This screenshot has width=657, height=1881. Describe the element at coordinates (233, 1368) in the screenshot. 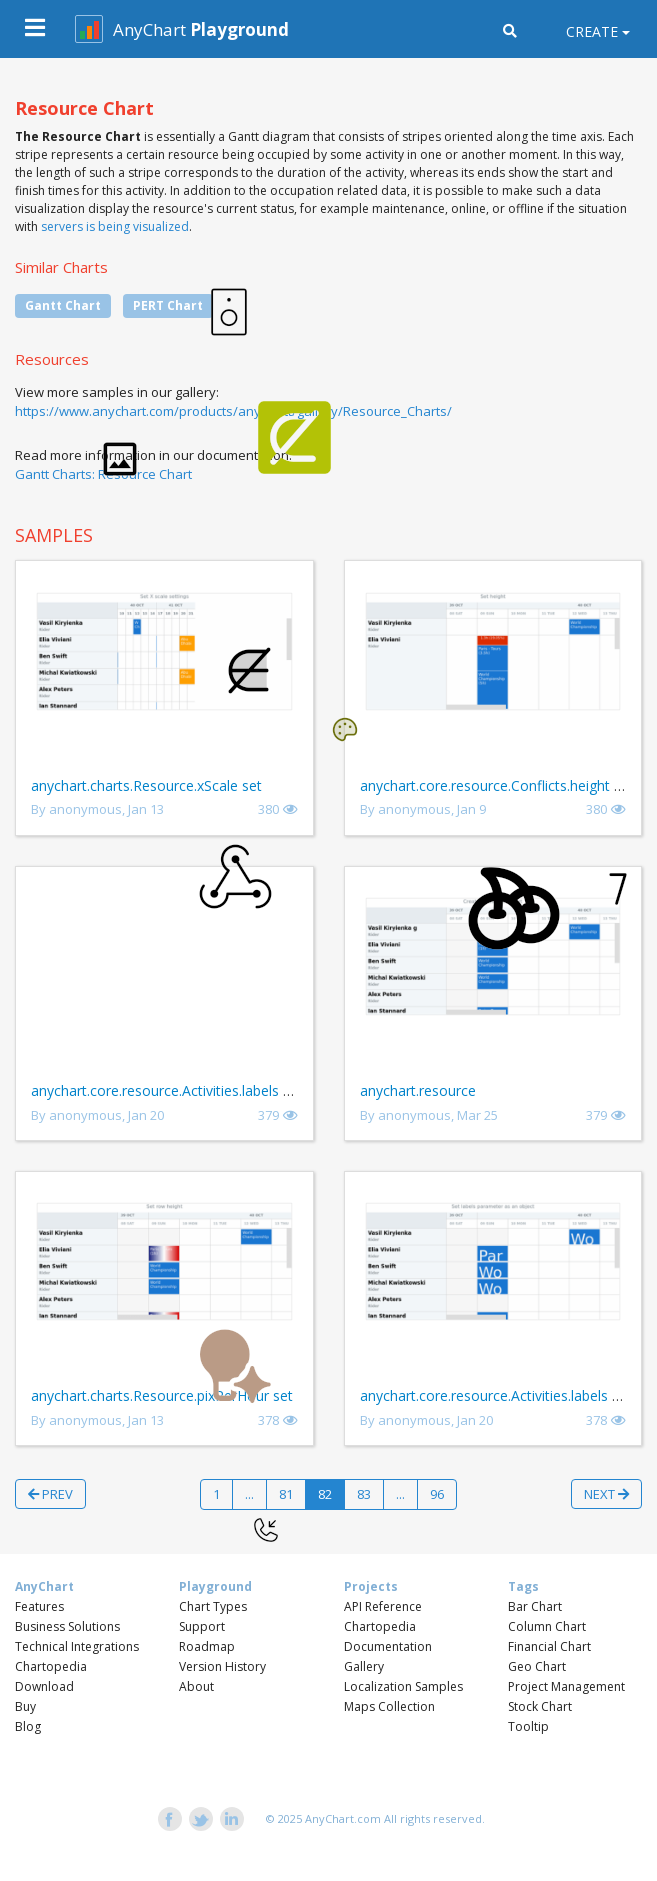

I see `access AI-powered suggestions or insights` at that location.